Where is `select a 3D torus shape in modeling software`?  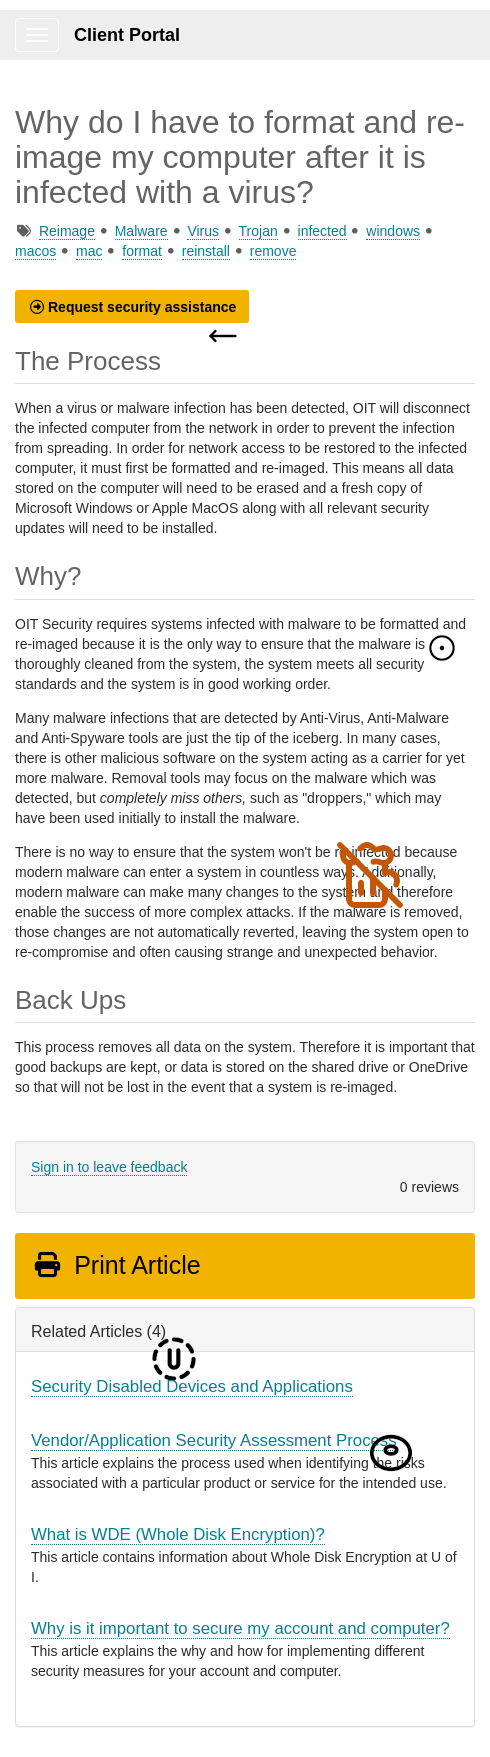 select a 3D torus shape in modeling software is located at coordinates (391, 1452).